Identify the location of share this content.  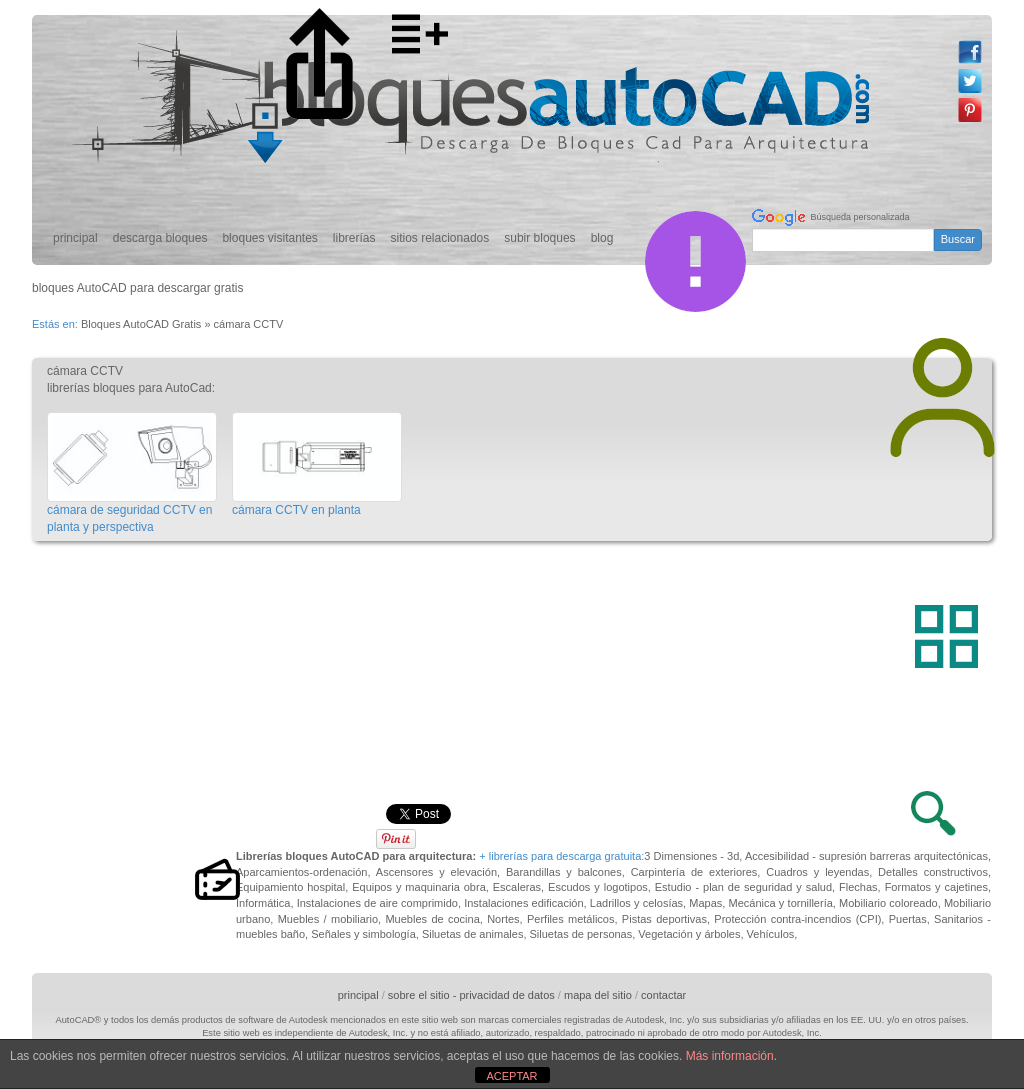
(319, 63).